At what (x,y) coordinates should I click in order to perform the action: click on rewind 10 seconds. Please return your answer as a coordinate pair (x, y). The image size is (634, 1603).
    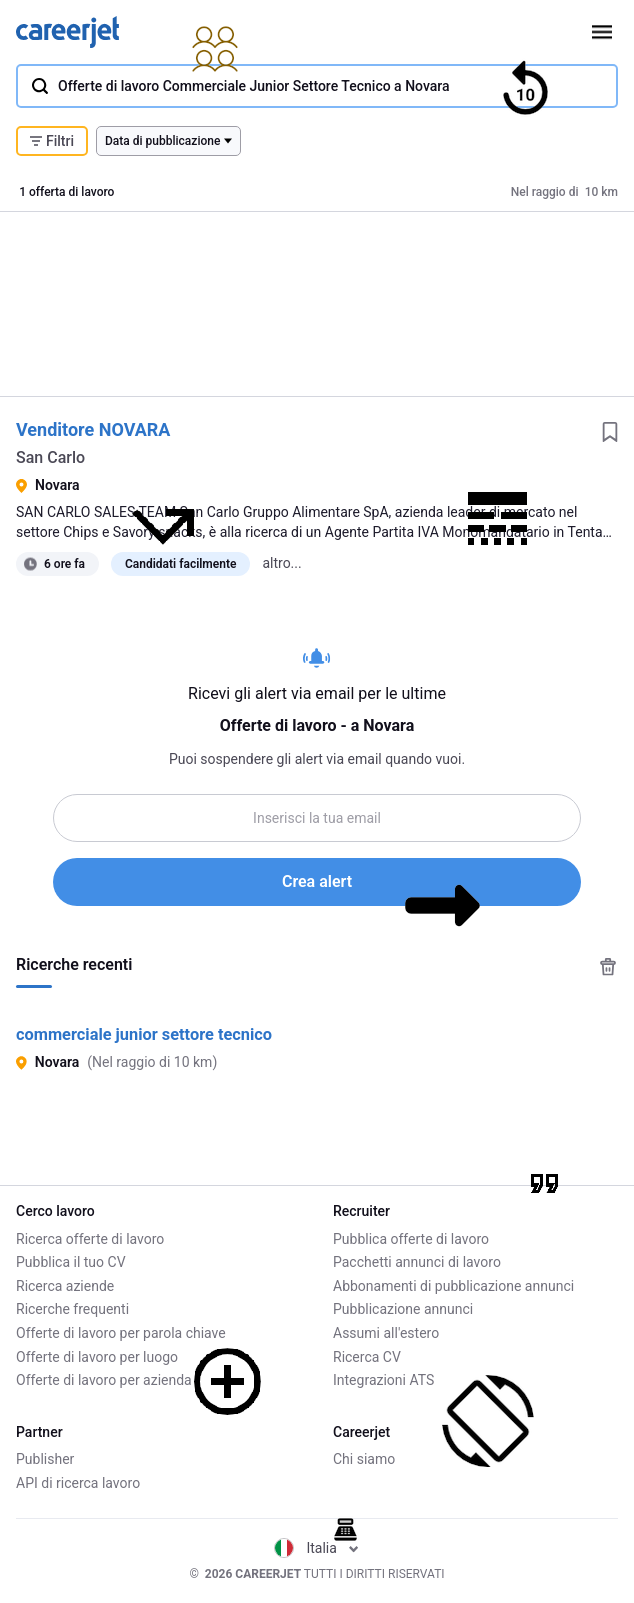
    Looking at the image, I should click on (525, 89).